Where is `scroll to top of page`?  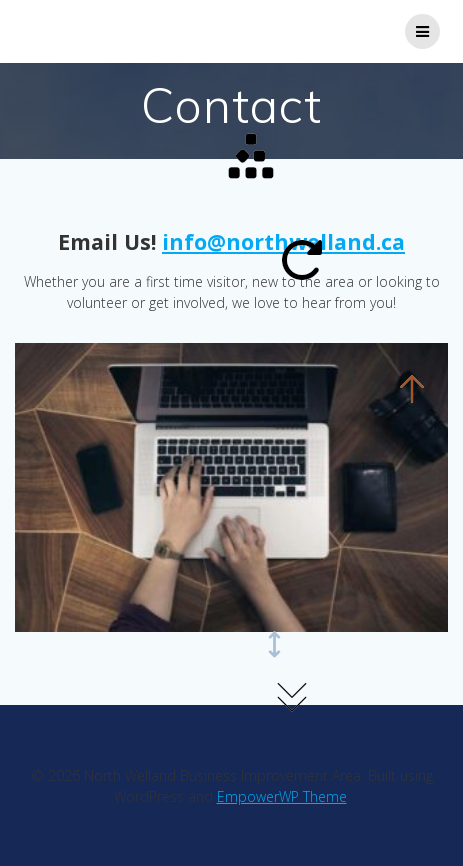 scroll to top of page is located at coordinates (412, 389).